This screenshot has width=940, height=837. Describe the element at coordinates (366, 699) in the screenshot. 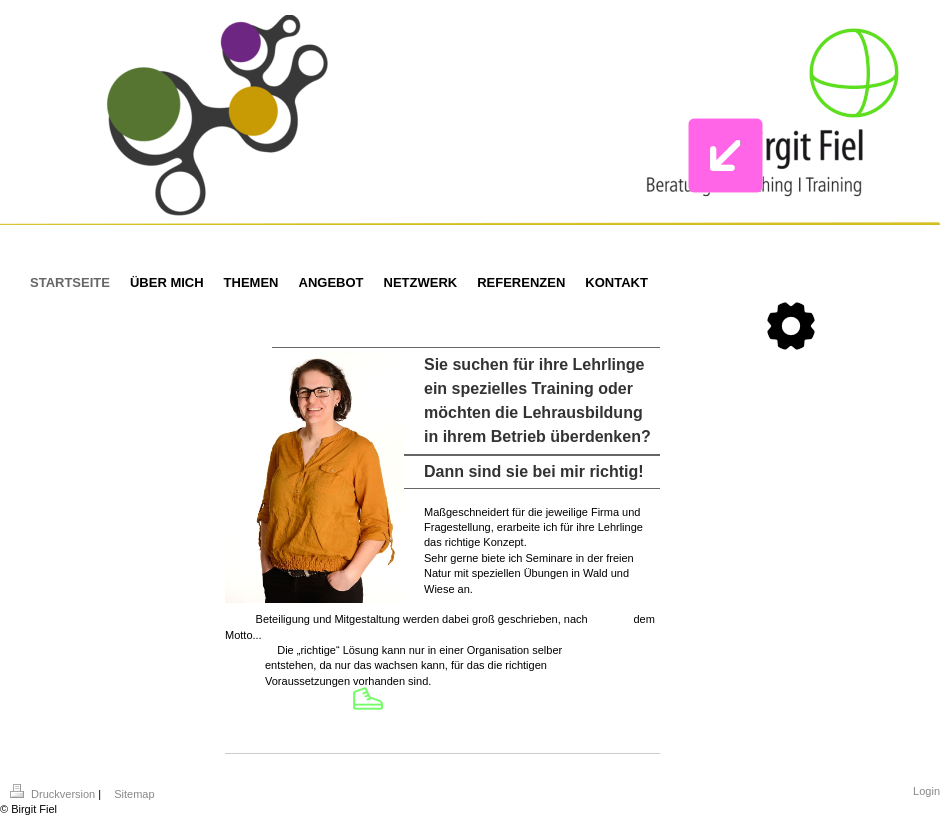

I see `access footwear or shoe category` at that location.